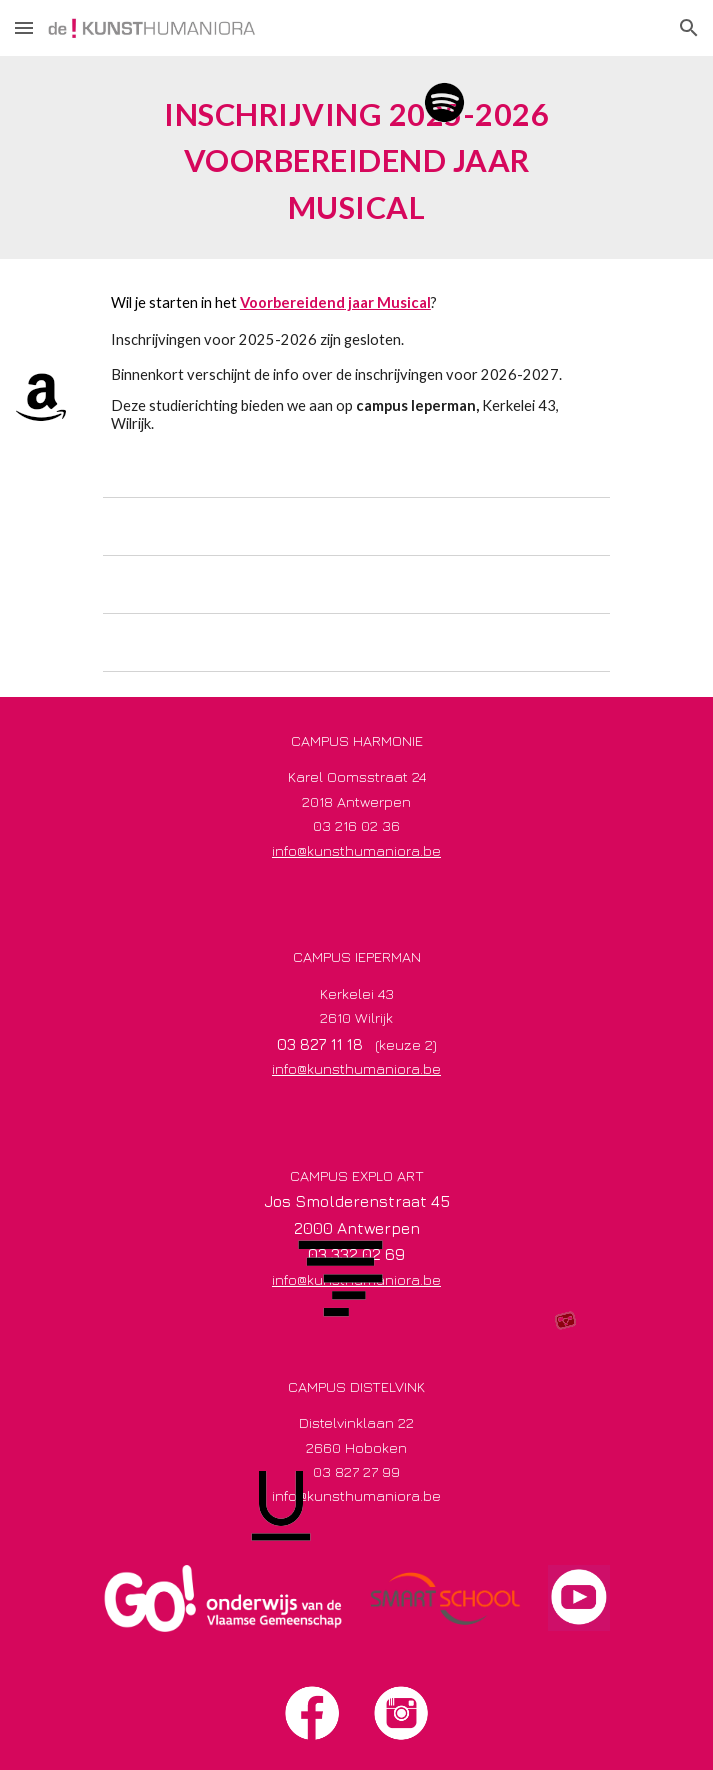  What do you see at coordinates (340, 1278) in the screenshot?
I see `indicates tornado or severe weather warning` at bounding box center [340, 1278].